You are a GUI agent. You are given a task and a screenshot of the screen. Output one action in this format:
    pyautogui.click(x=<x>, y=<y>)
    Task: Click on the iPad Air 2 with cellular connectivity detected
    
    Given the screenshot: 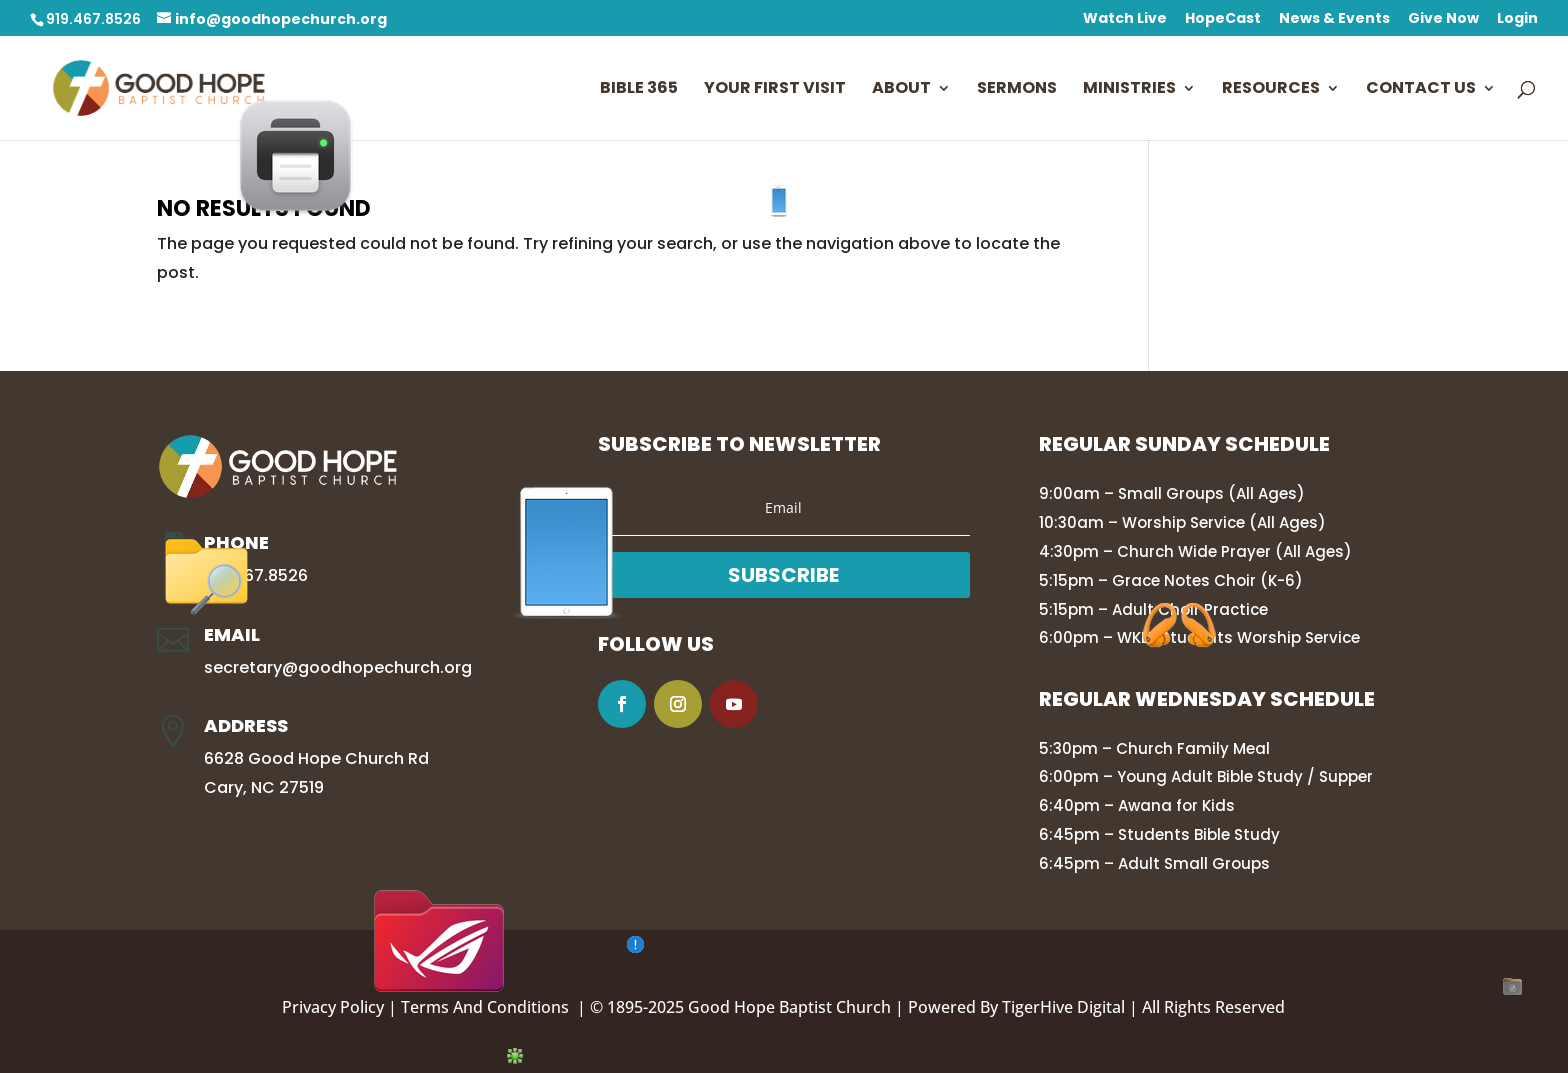 What is the action you would take?
    pyautogui.click(x=566, y=551)
    